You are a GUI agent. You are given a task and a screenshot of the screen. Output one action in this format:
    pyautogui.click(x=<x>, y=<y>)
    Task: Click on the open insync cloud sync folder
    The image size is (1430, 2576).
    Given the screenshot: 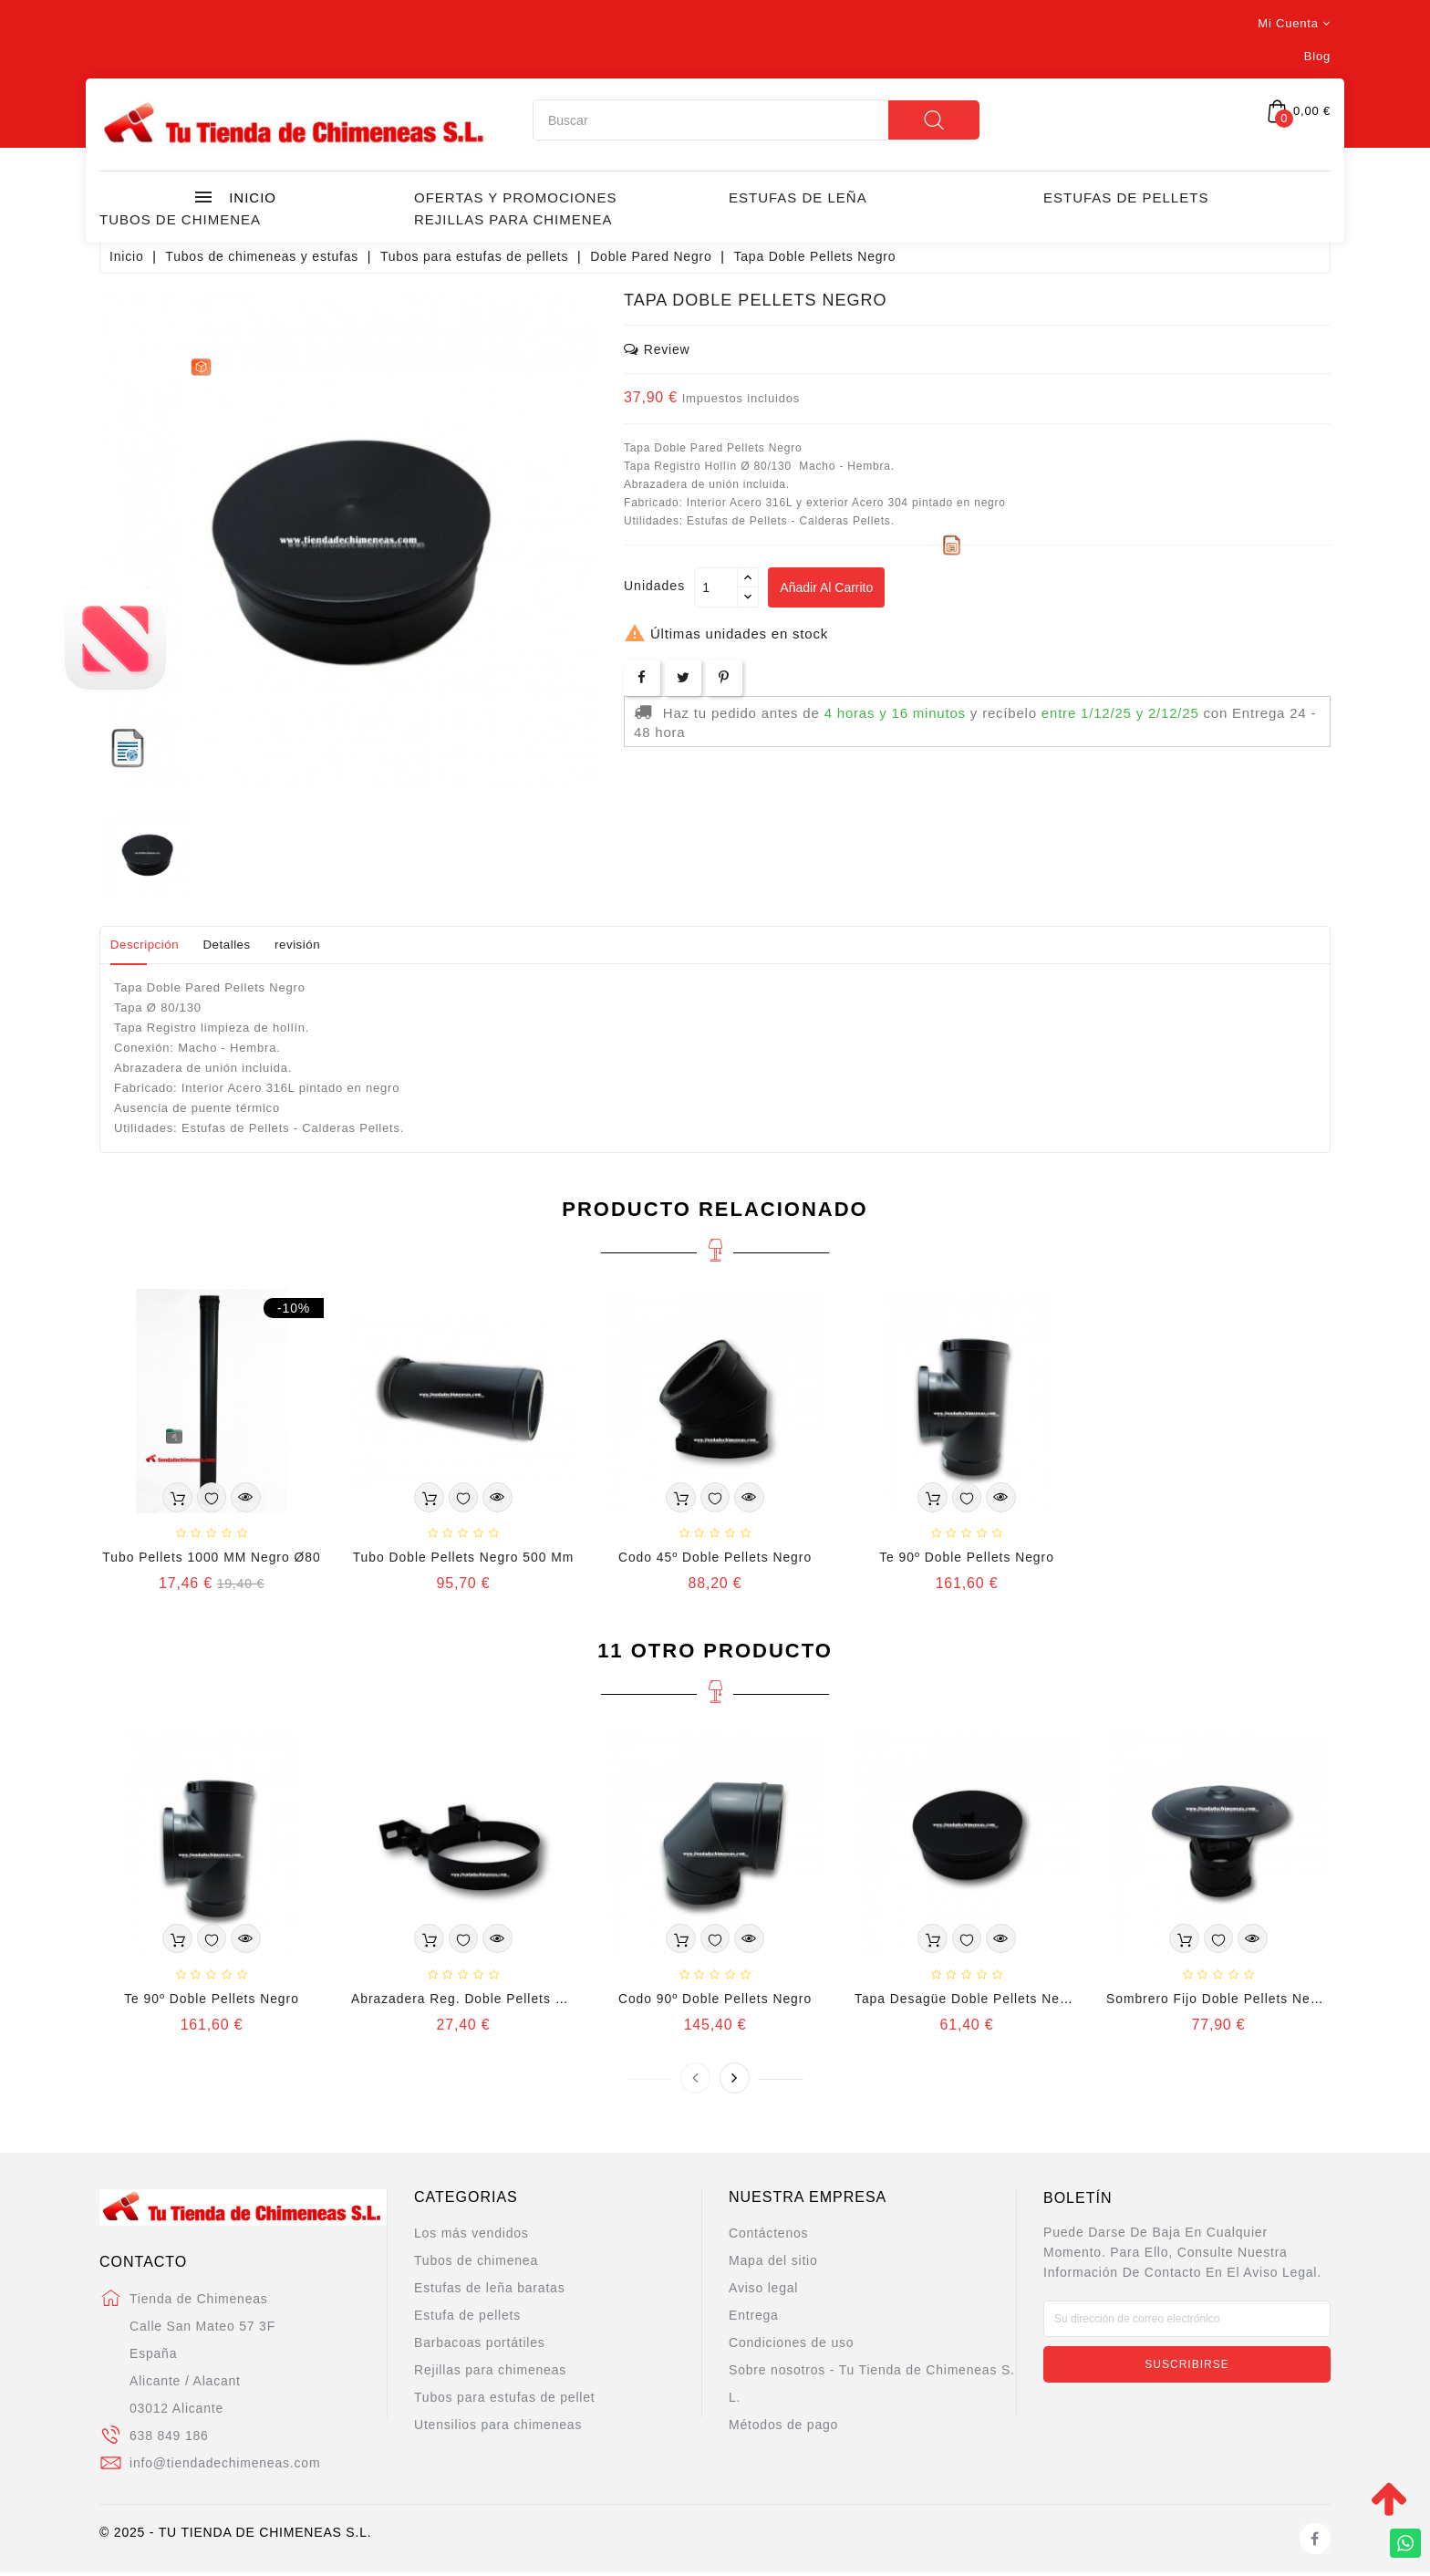 What is the action you would take?
    pyautogui.click(x=174, y=1436)
    